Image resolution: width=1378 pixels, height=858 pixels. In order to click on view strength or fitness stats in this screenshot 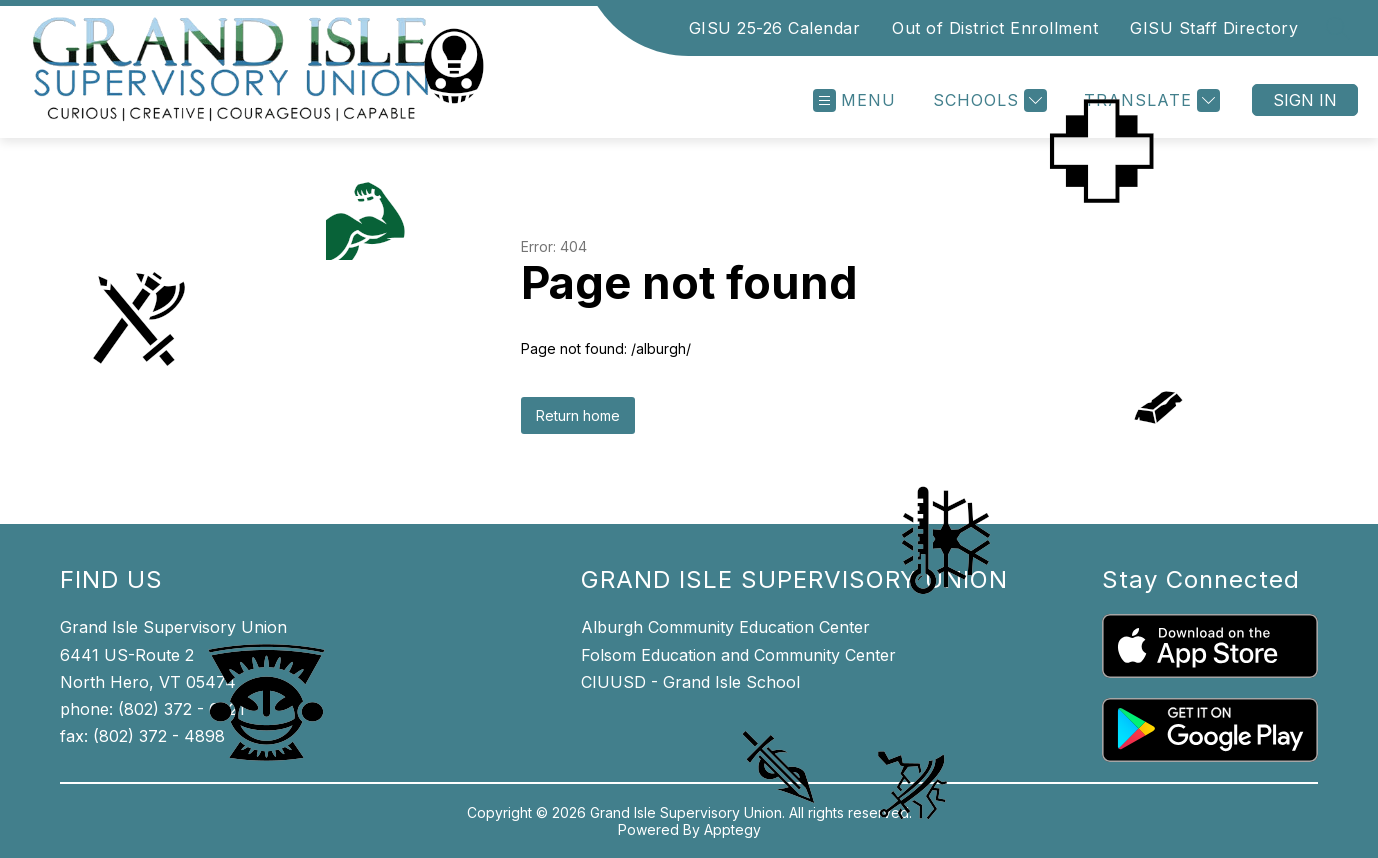, I will do `click(365, 220)`.